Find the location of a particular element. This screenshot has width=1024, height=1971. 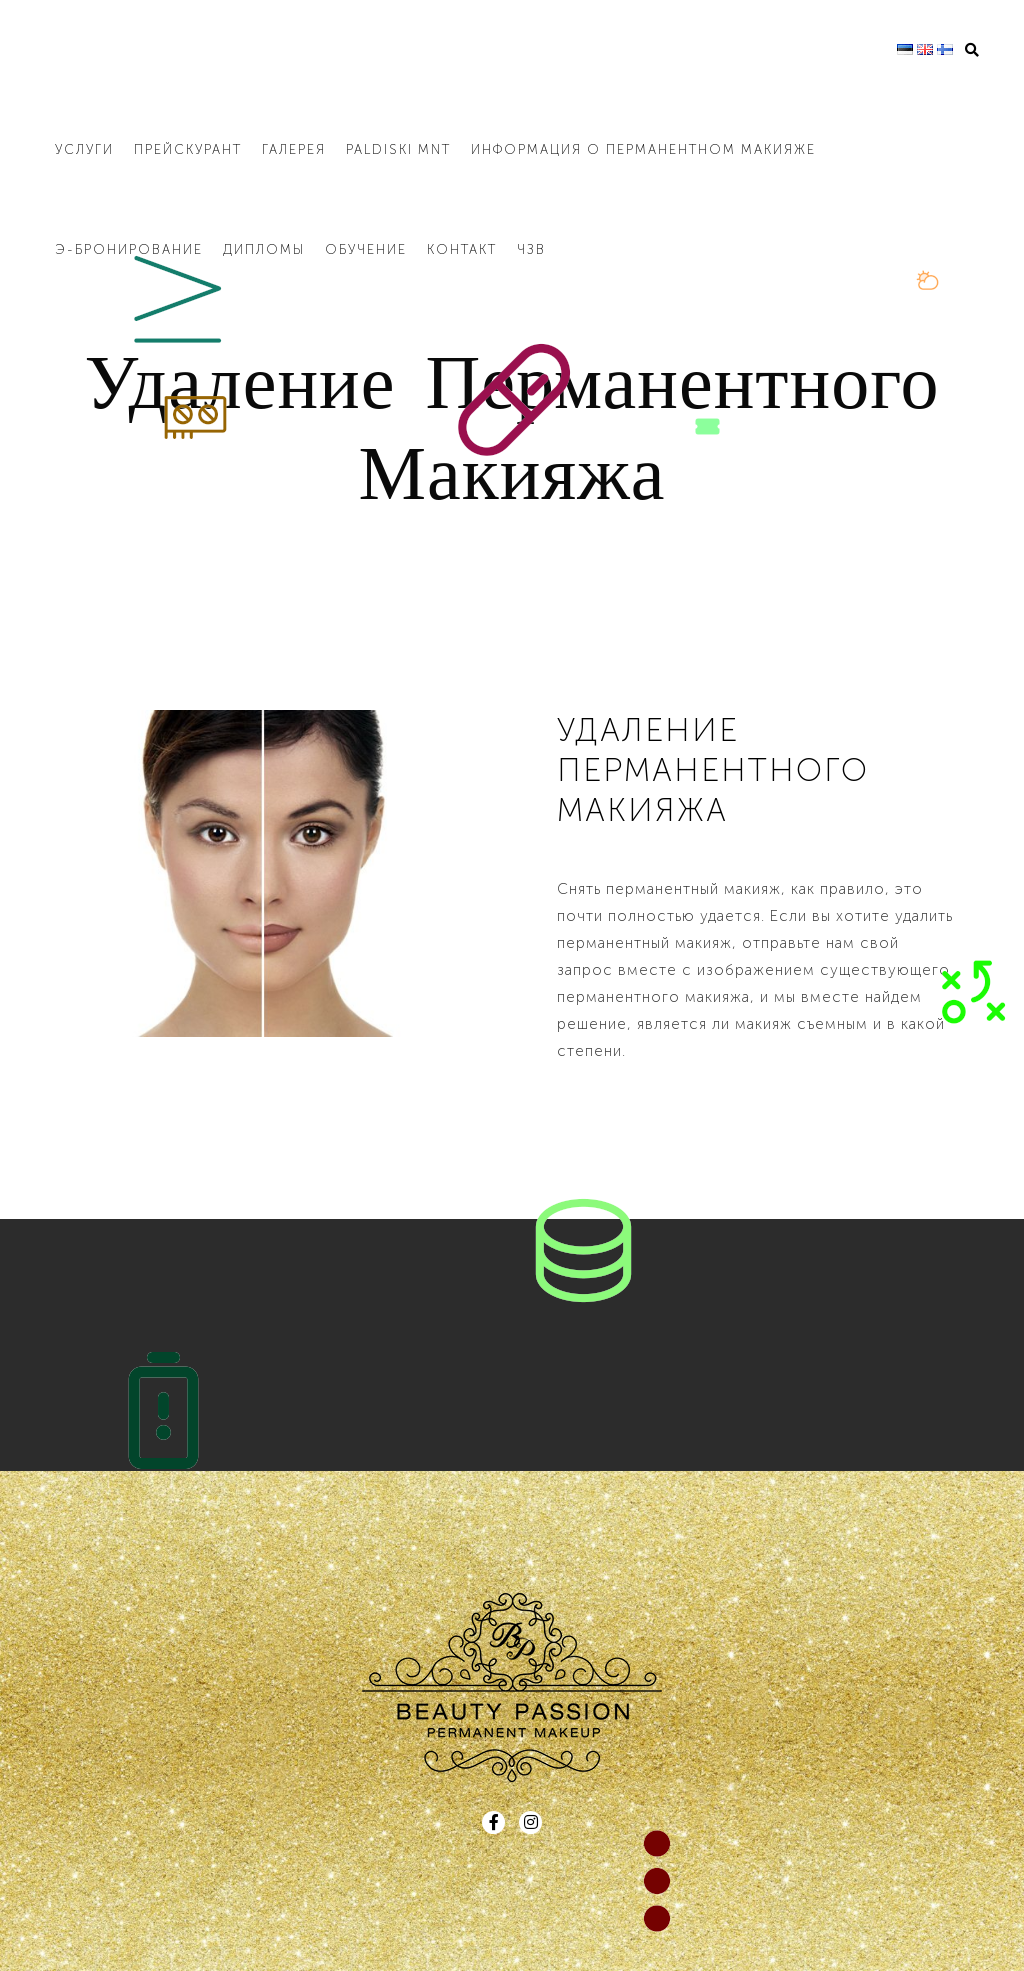

view current weather conditions is located at coordinates (927, 280).